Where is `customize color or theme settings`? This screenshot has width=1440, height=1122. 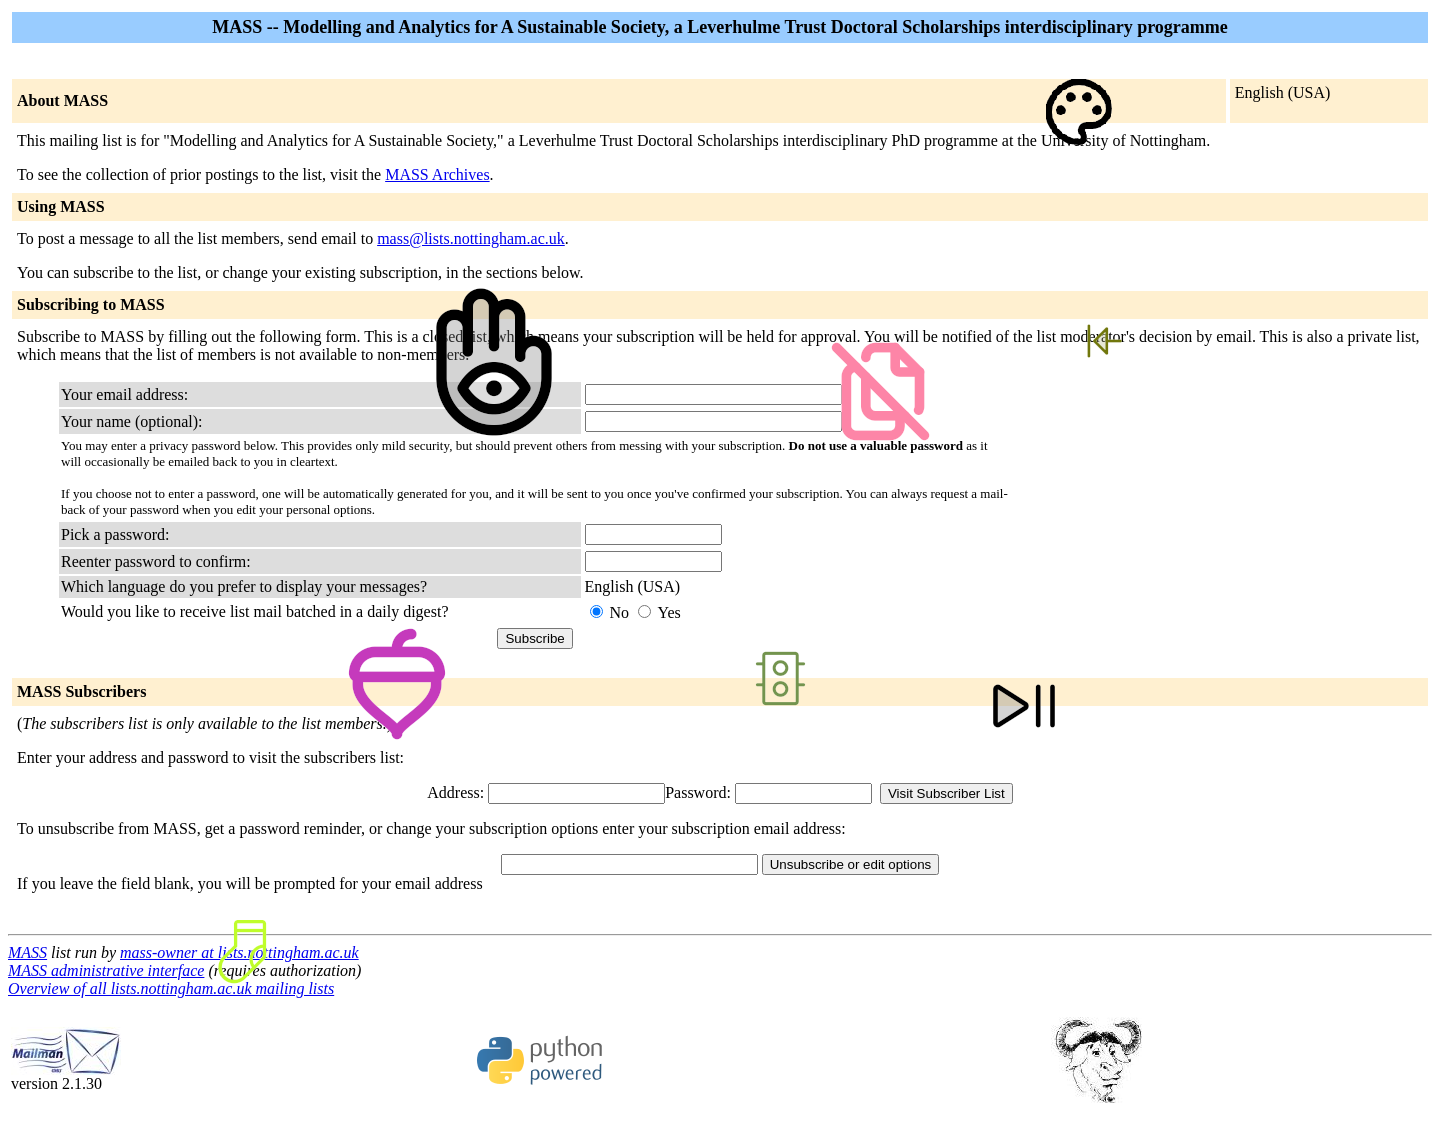 customize color or theme settings is located at coordinates (1079, 112).